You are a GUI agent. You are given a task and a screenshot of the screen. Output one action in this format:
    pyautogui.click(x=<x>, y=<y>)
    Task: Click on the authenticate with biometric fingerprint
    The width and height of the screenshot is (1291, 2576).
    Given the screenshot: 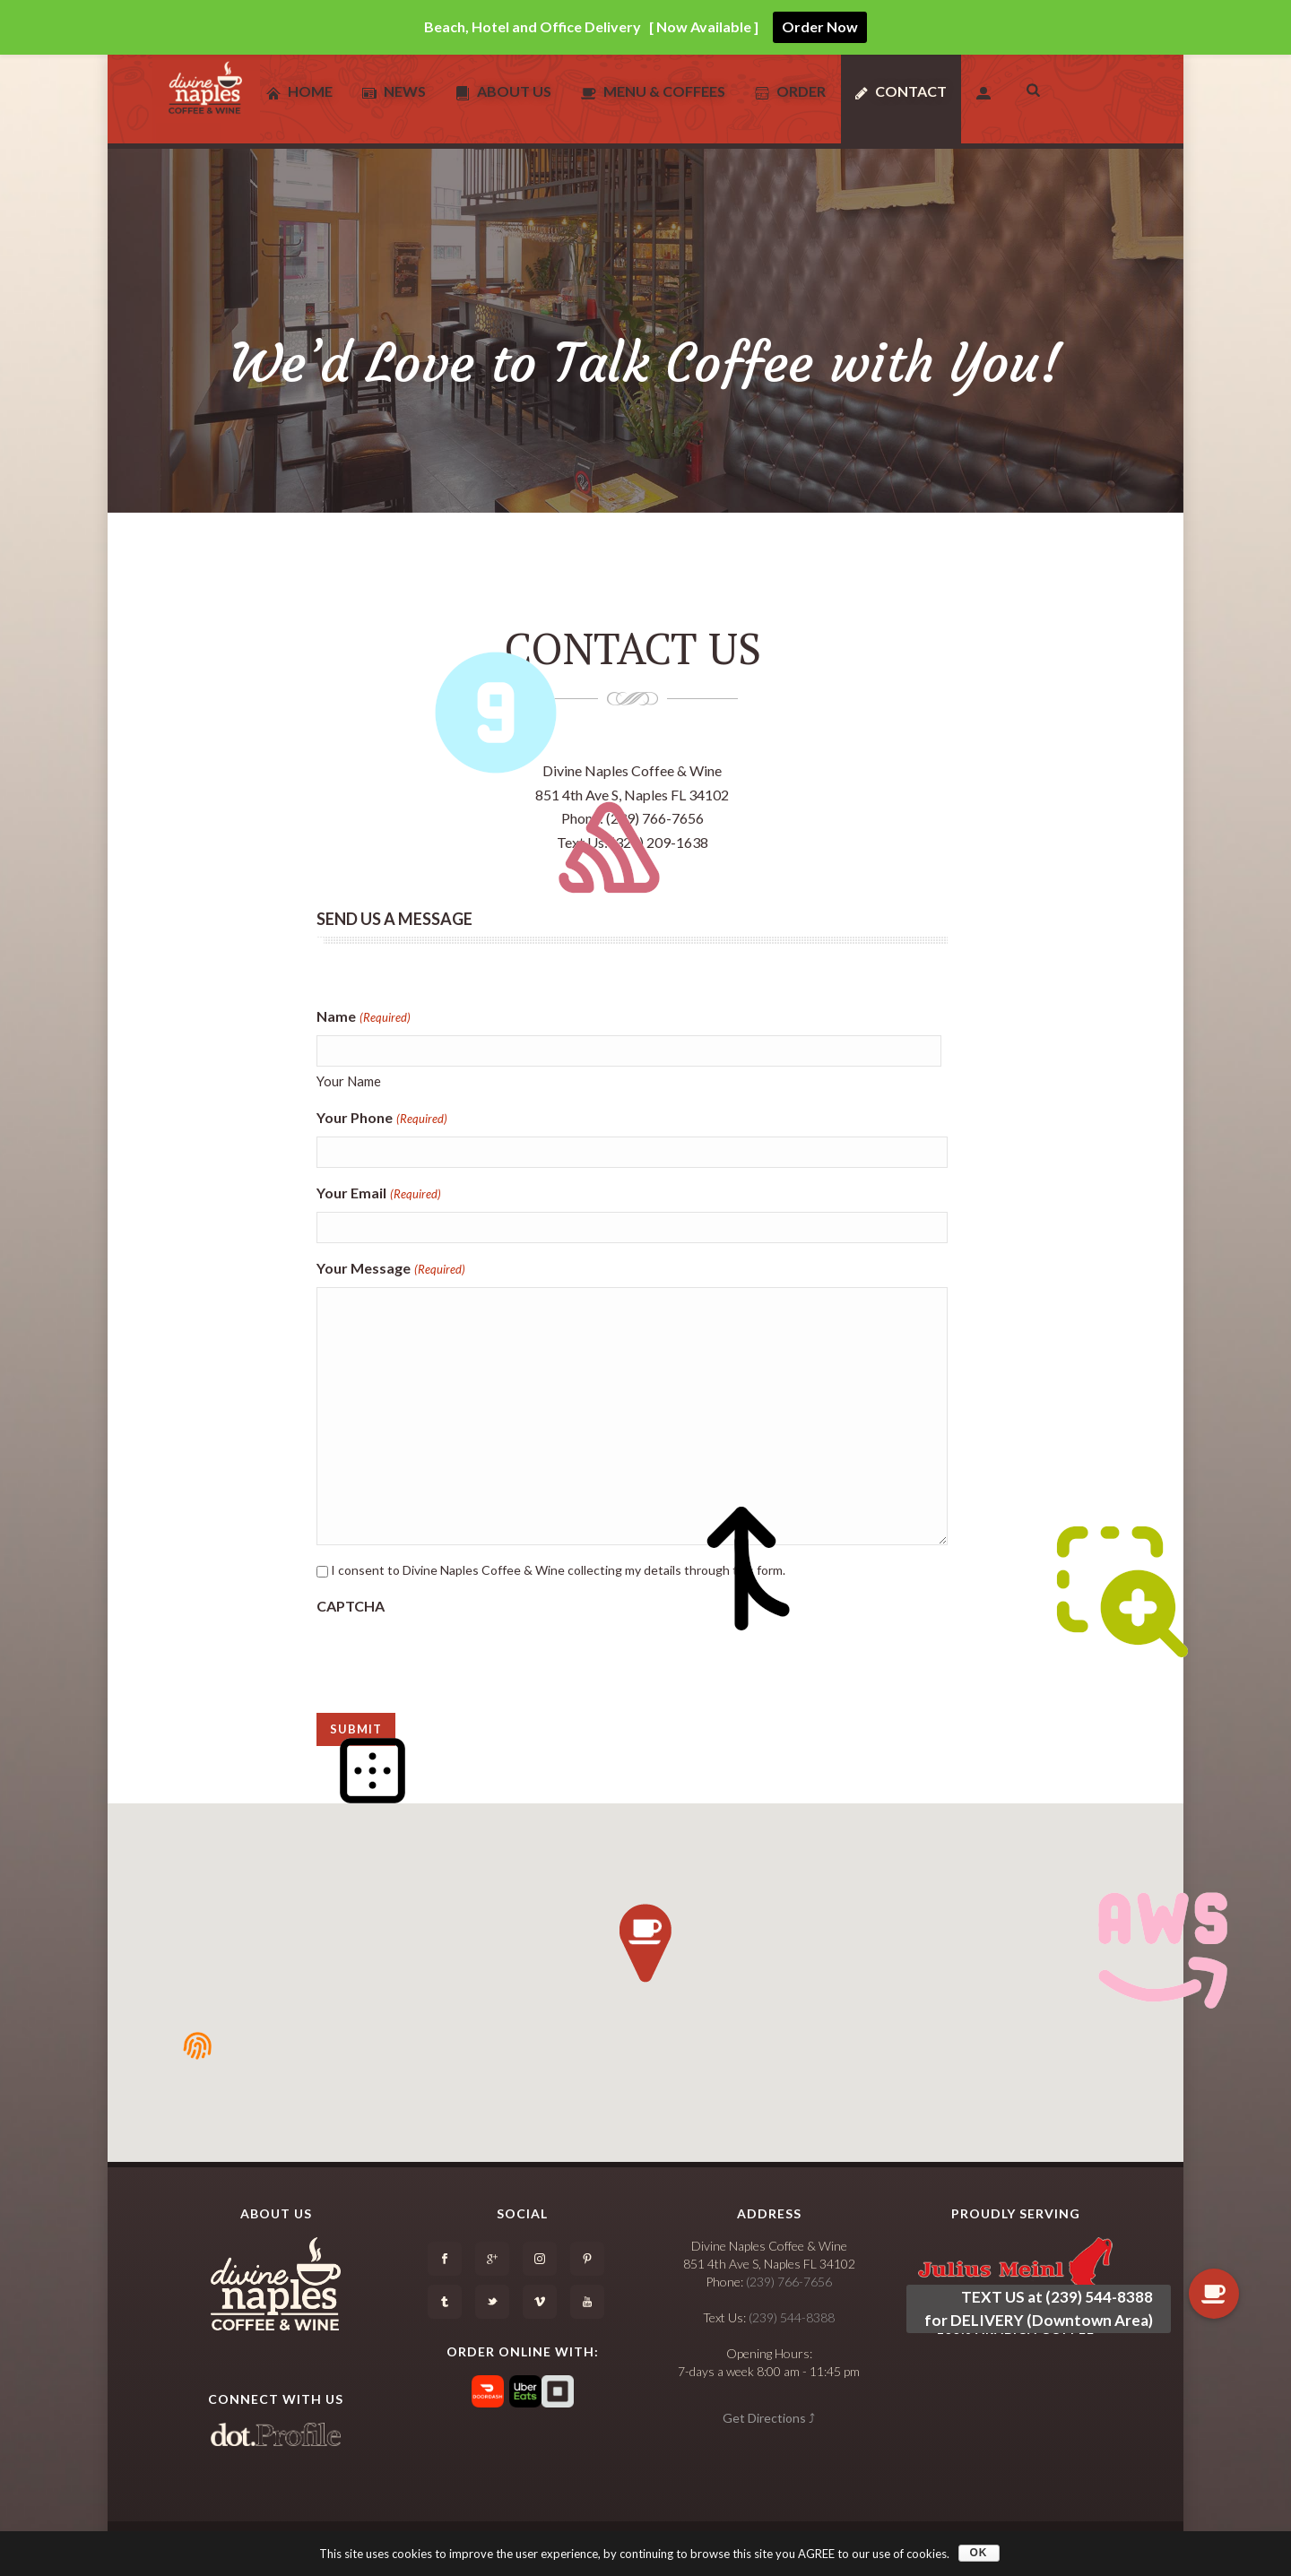 What is the action you would take?
    pyautogui.click(x=197, y=2045)
    